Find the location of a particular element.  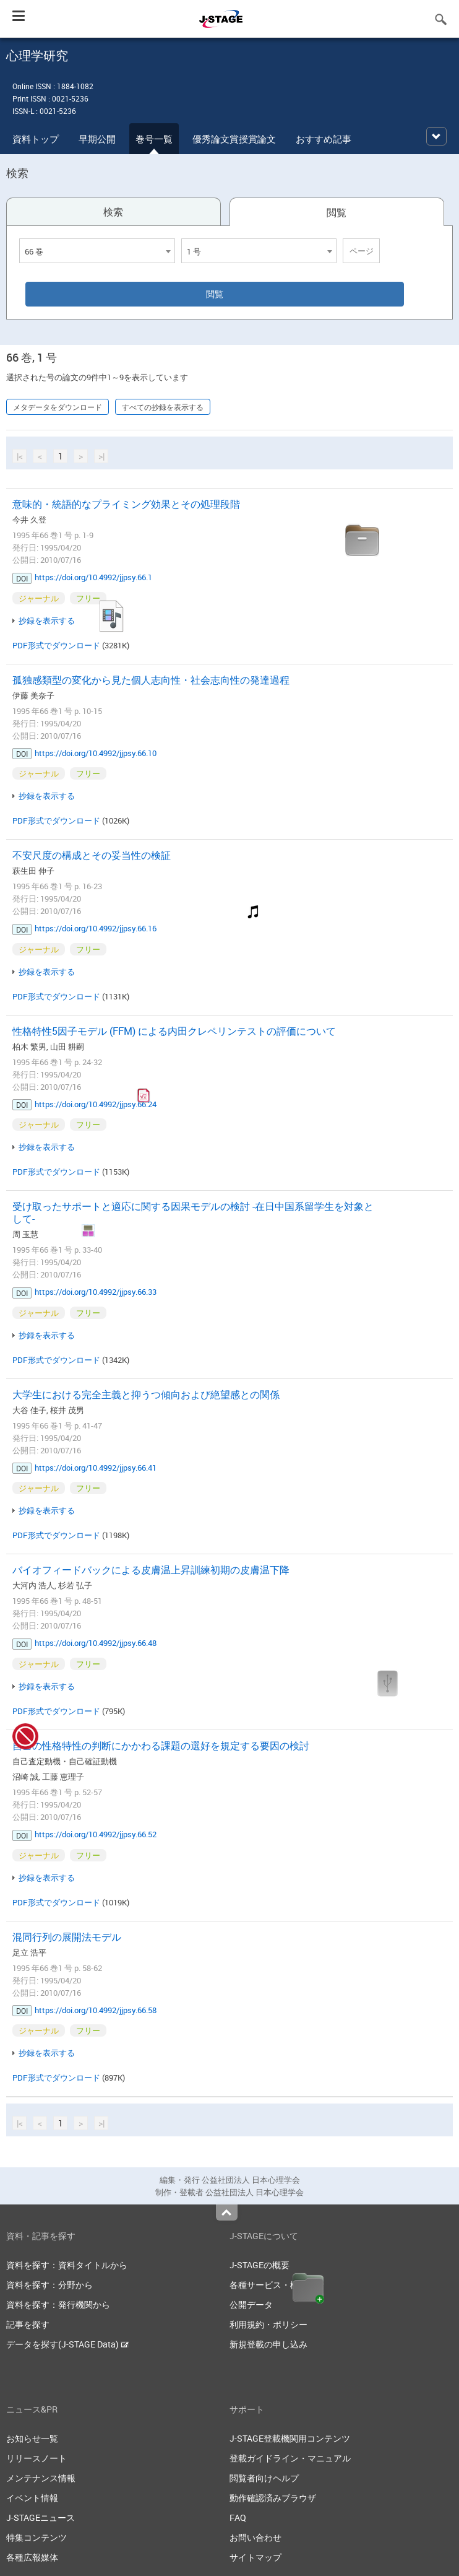

libreoffice math formula file is located at coordinates (144, 1095).